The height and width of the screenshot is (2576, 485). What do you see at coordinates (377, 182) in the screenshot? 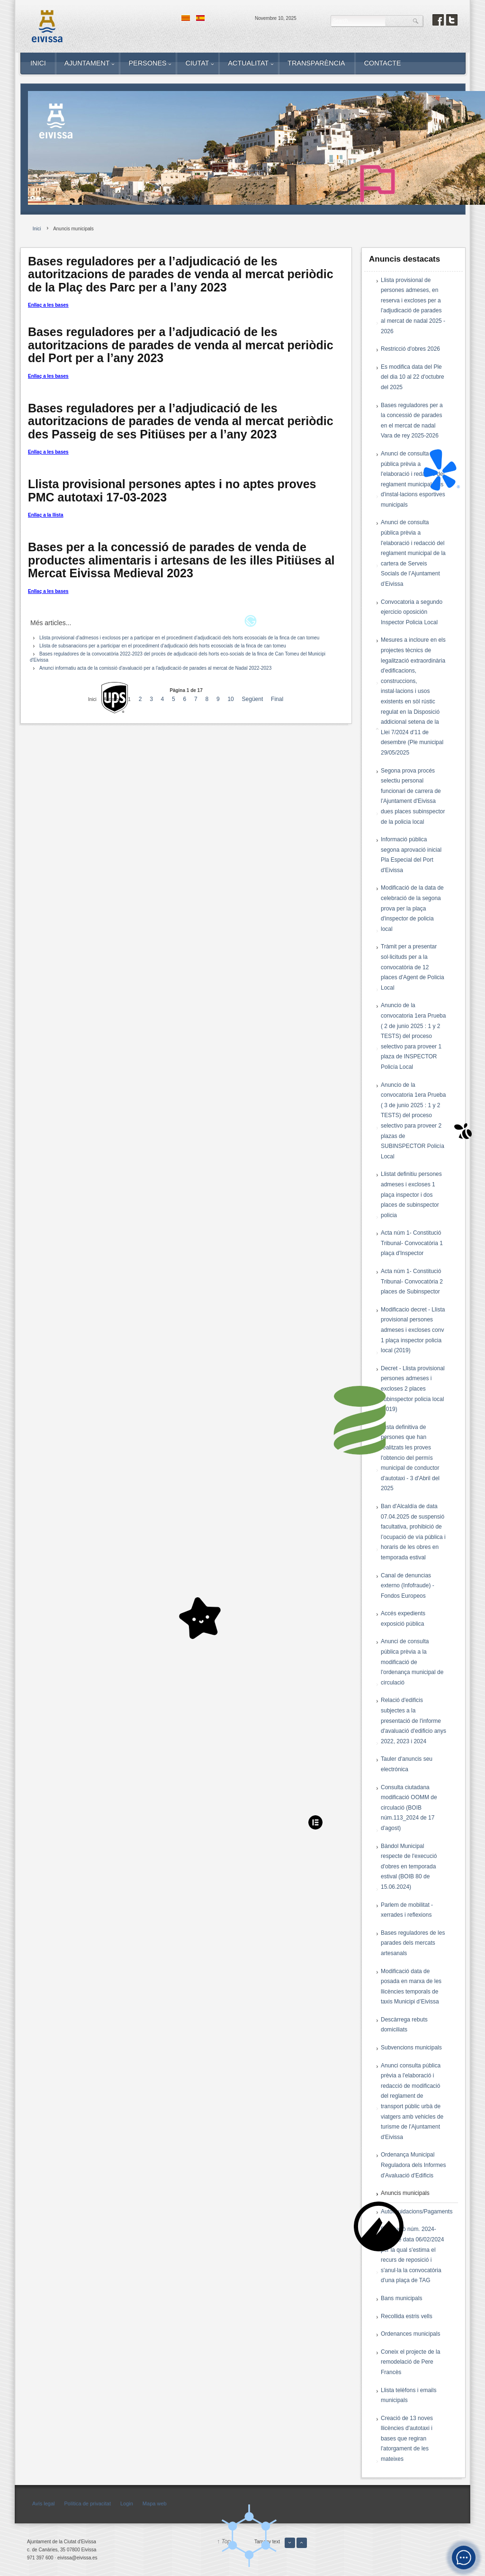
I see `flag an item for review or attention` at bounding box center [377, 182].